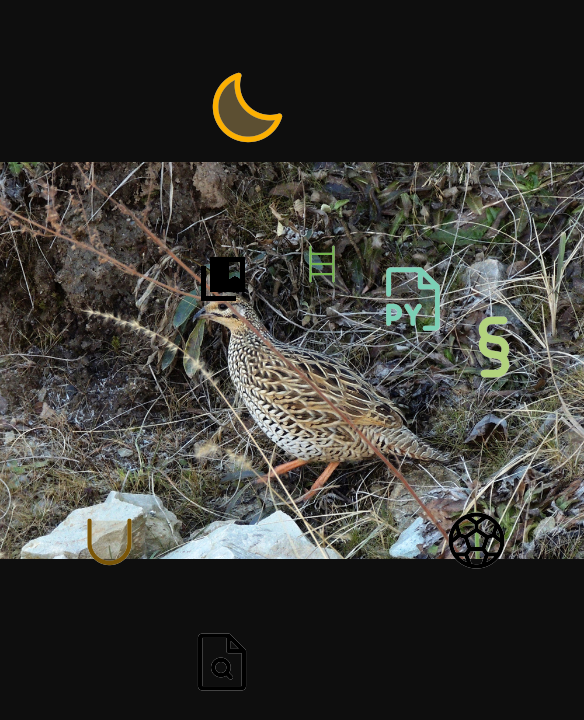  What do you see at coordinates (476, 540) in the screenshot?
I see `access soccer or football content` at bounding box center [476, 540].